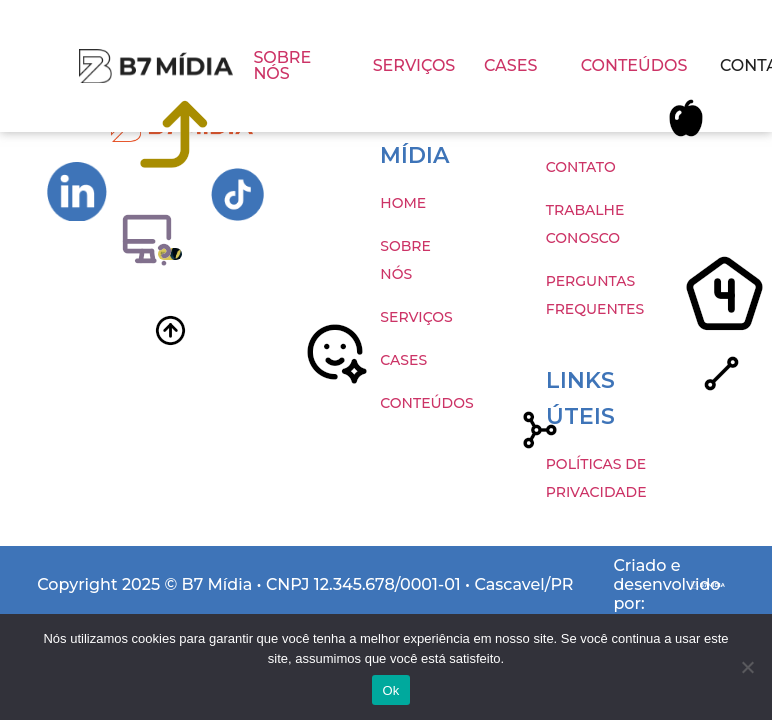  I want to click on draw a straight line between two points, so click(721, 373).